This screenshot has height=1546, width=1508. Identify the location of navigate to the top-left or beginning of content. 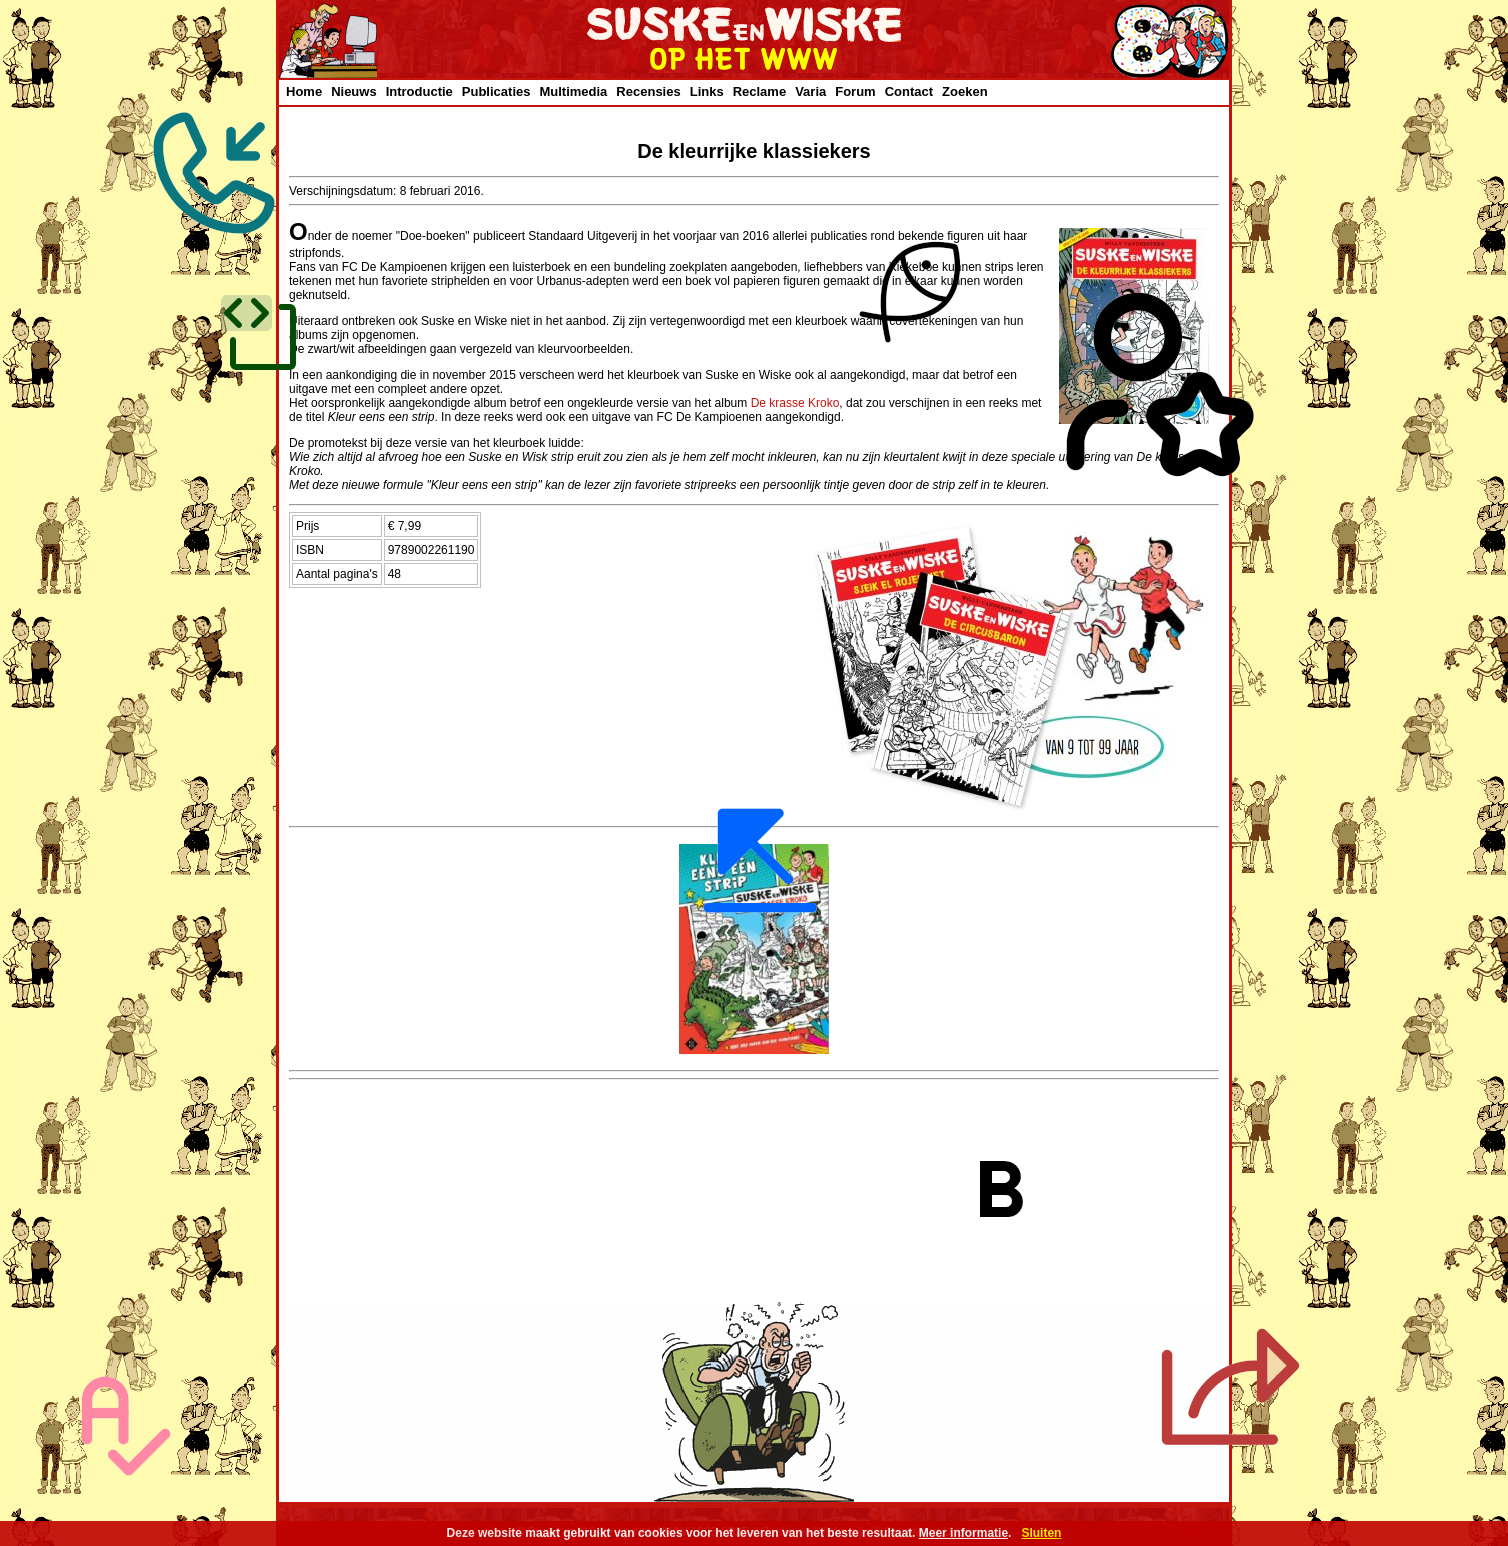
(755, 860).